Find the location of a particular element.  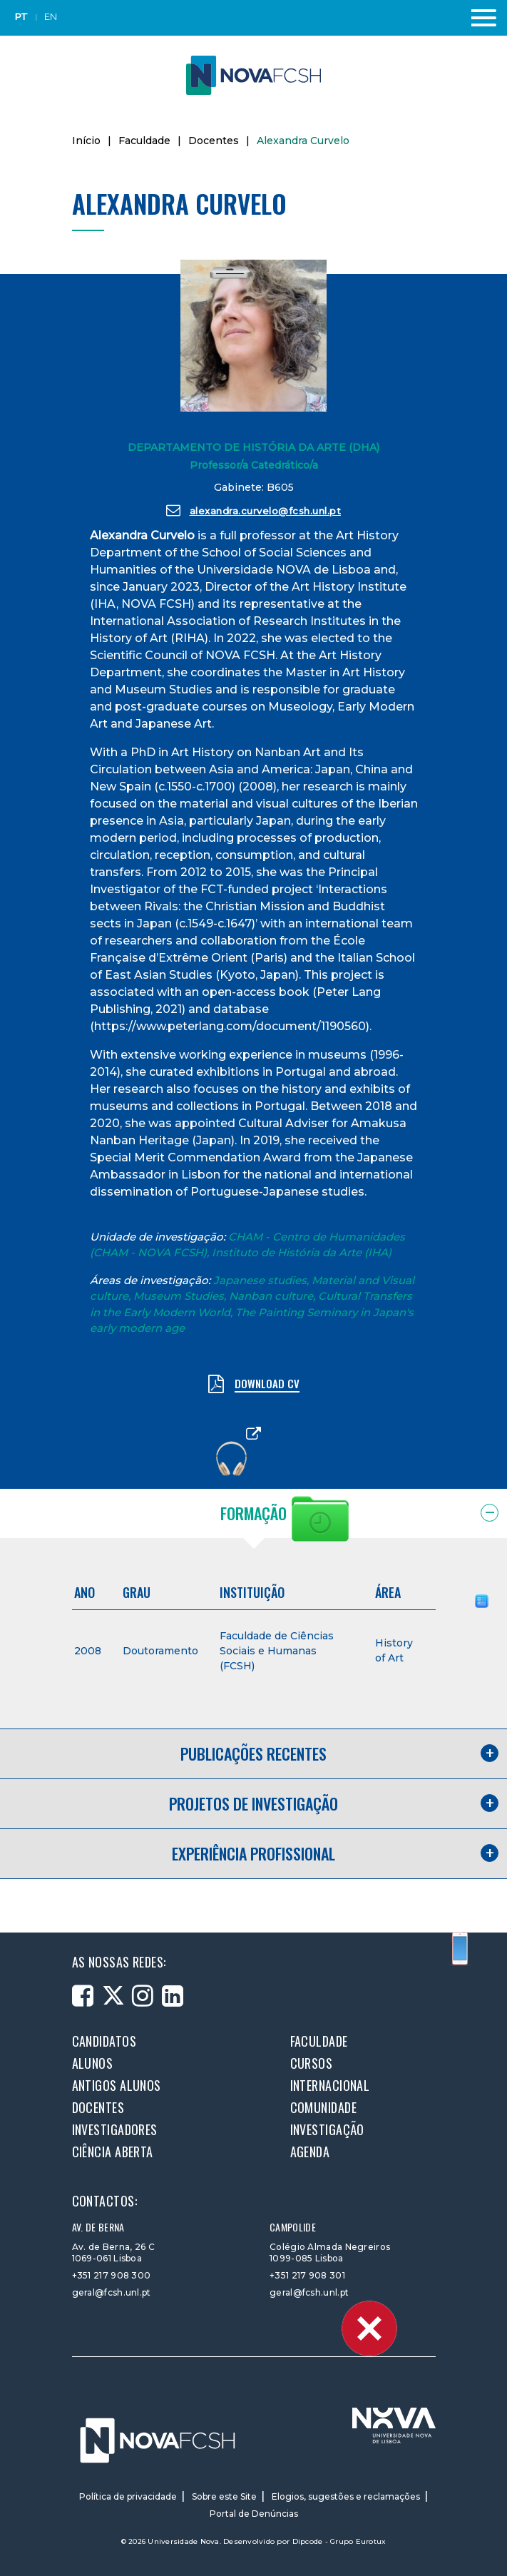

connect bluetooth headphones is located at coordinates (231, 1458).